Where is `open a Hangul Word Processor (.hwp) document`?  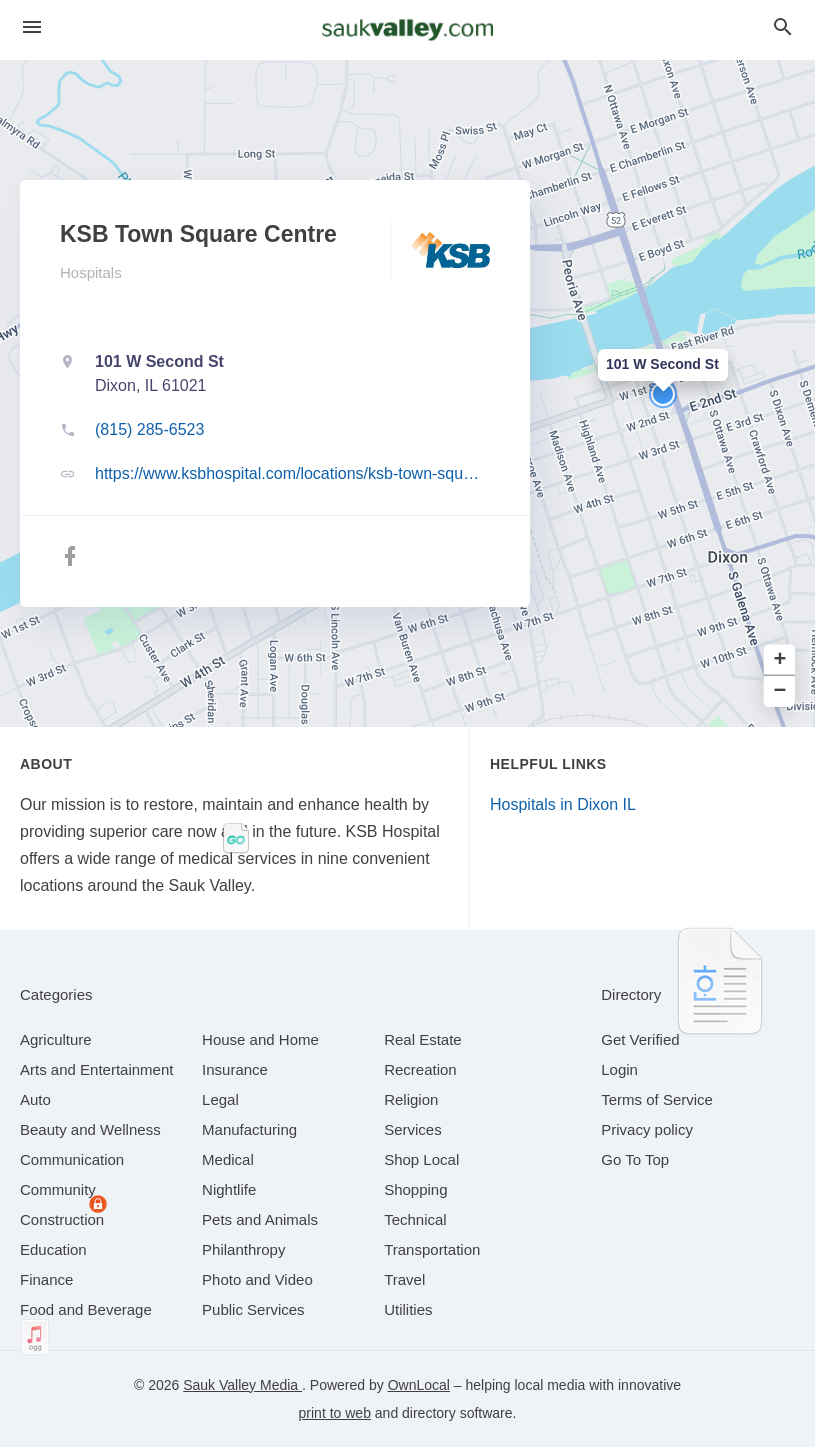
open a Hangul Word Processor (.hwp) document is located at coordinates (720, 981).